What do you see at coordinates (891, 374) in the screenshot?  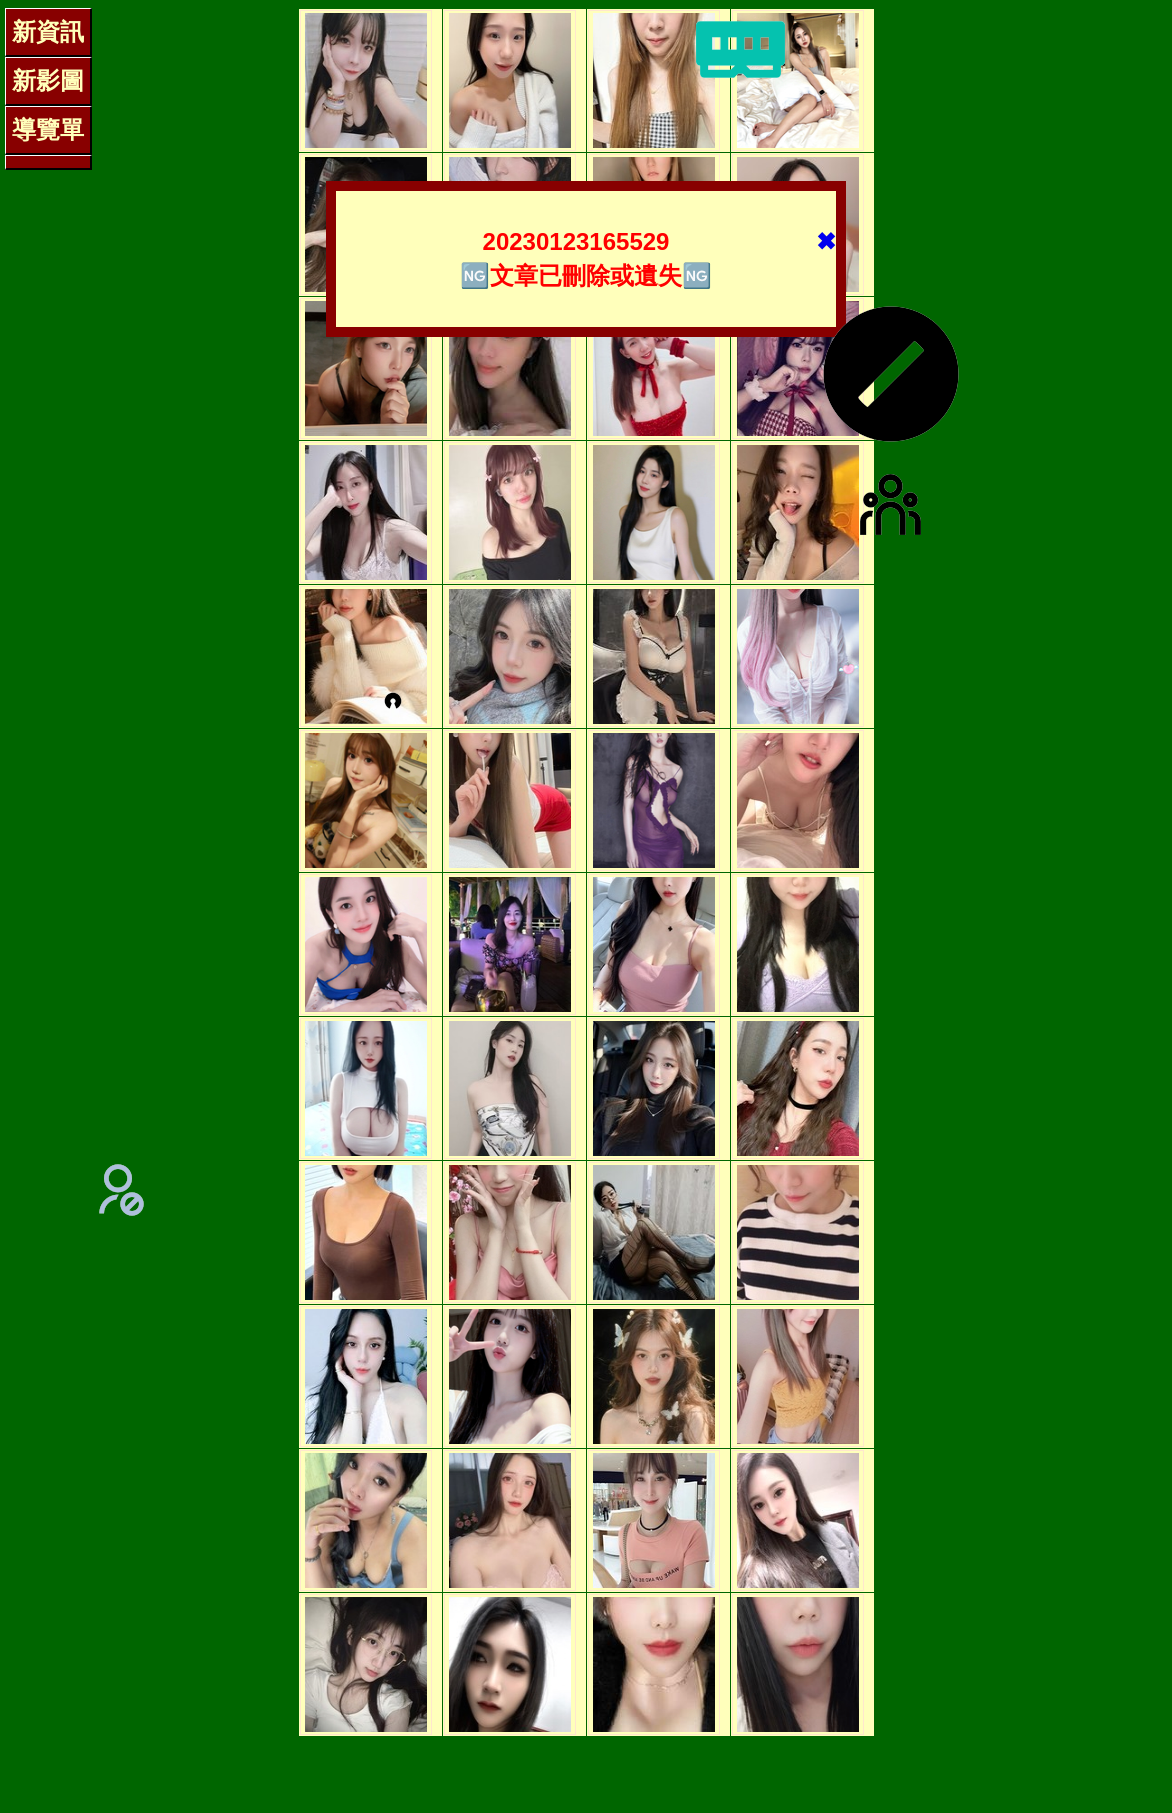 I see `indicates a blocked or prohibited action` at bounding box center [891, 374].